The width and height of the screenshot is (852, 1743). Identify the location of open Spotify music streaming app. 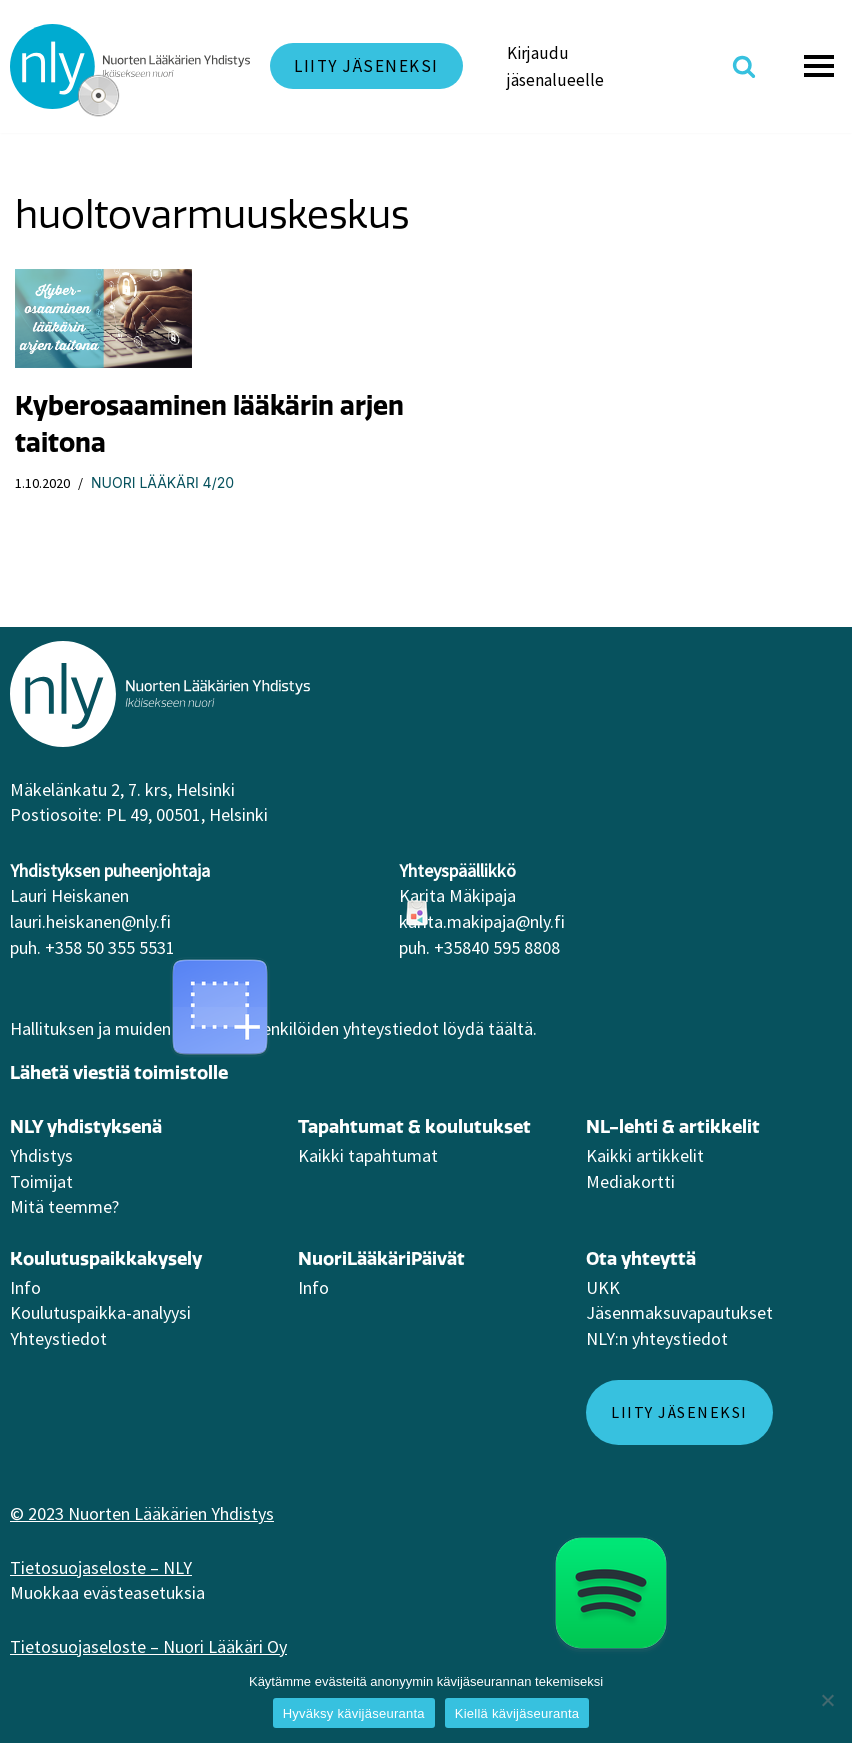
(611, 1593).